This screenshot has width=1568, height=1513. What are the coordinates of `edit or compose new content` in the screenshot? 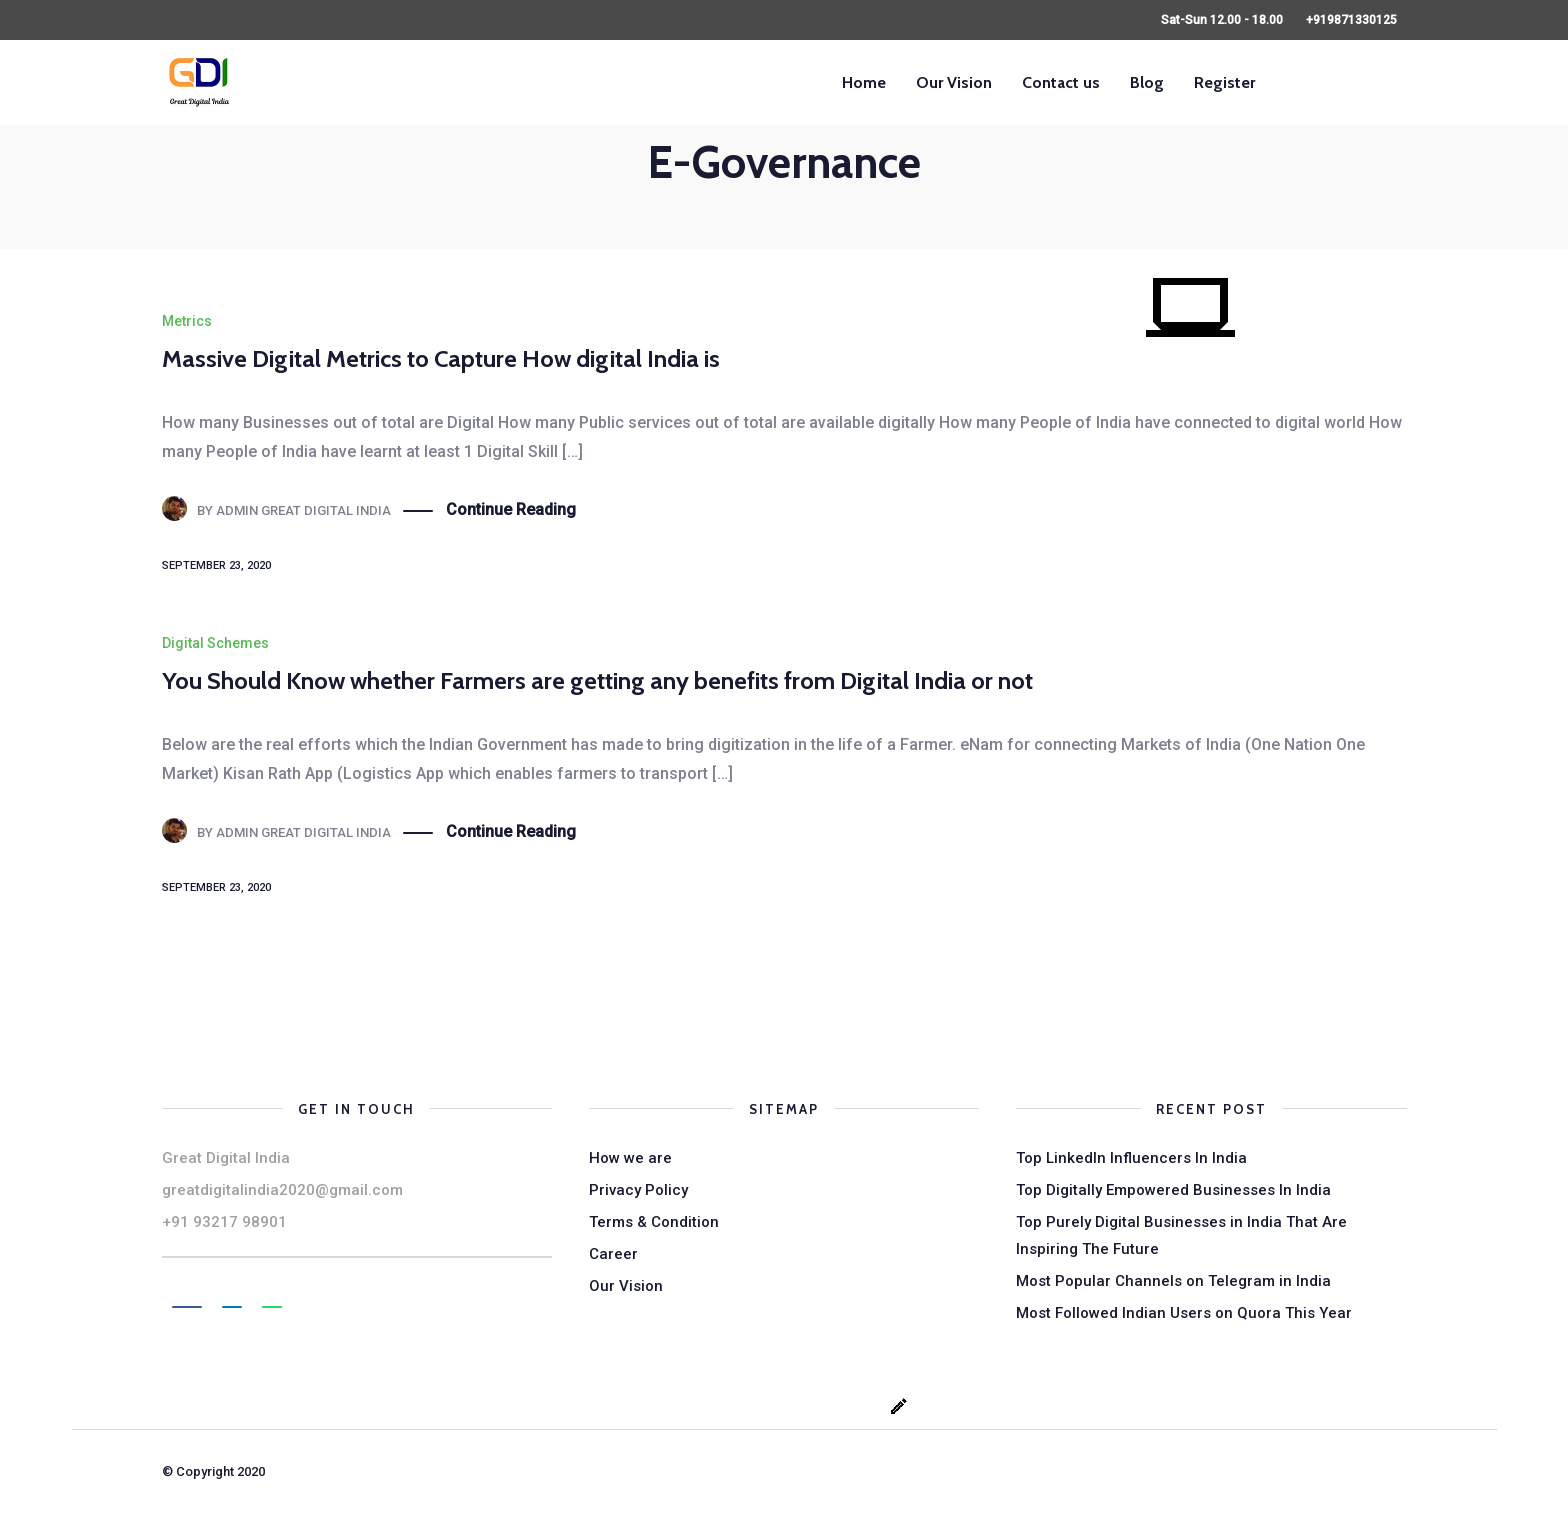 It's located at (899, 1406).